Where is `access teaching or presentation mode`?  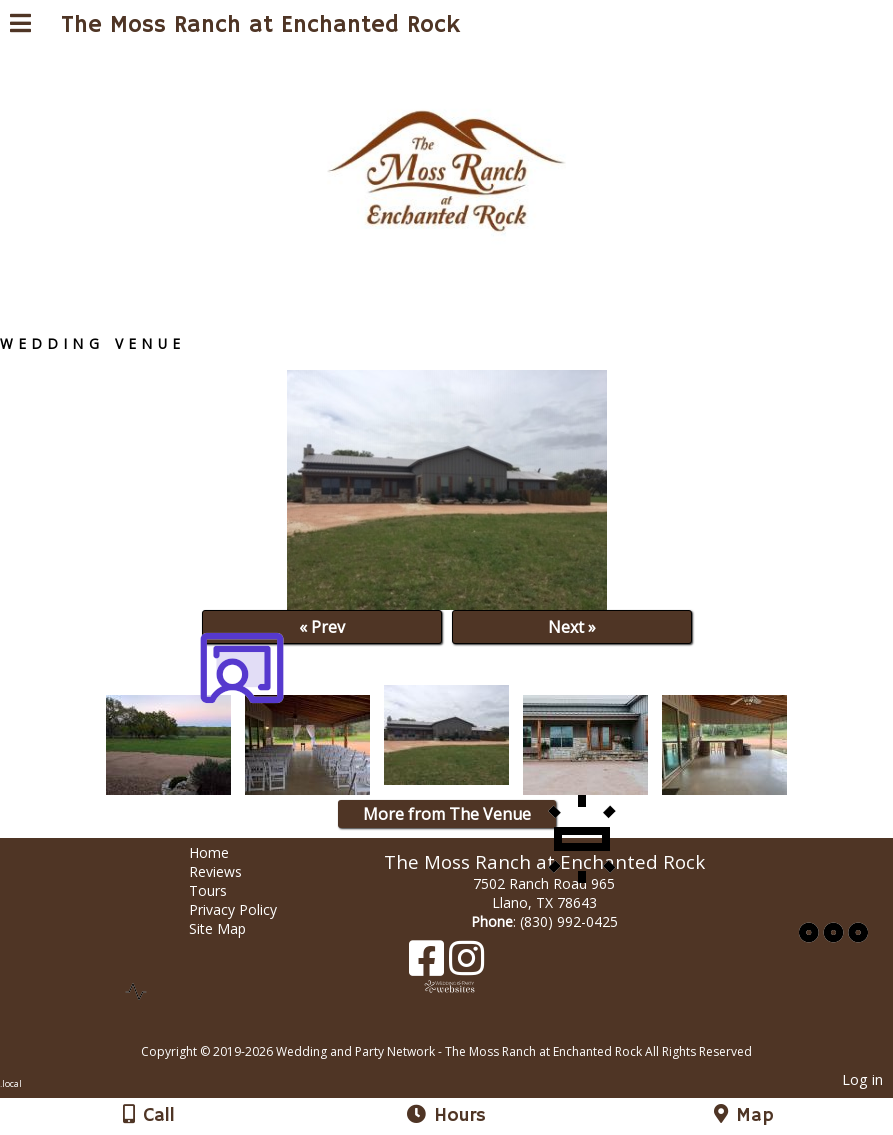 access teaching or presentation mode is located at coordinates (242, 668).